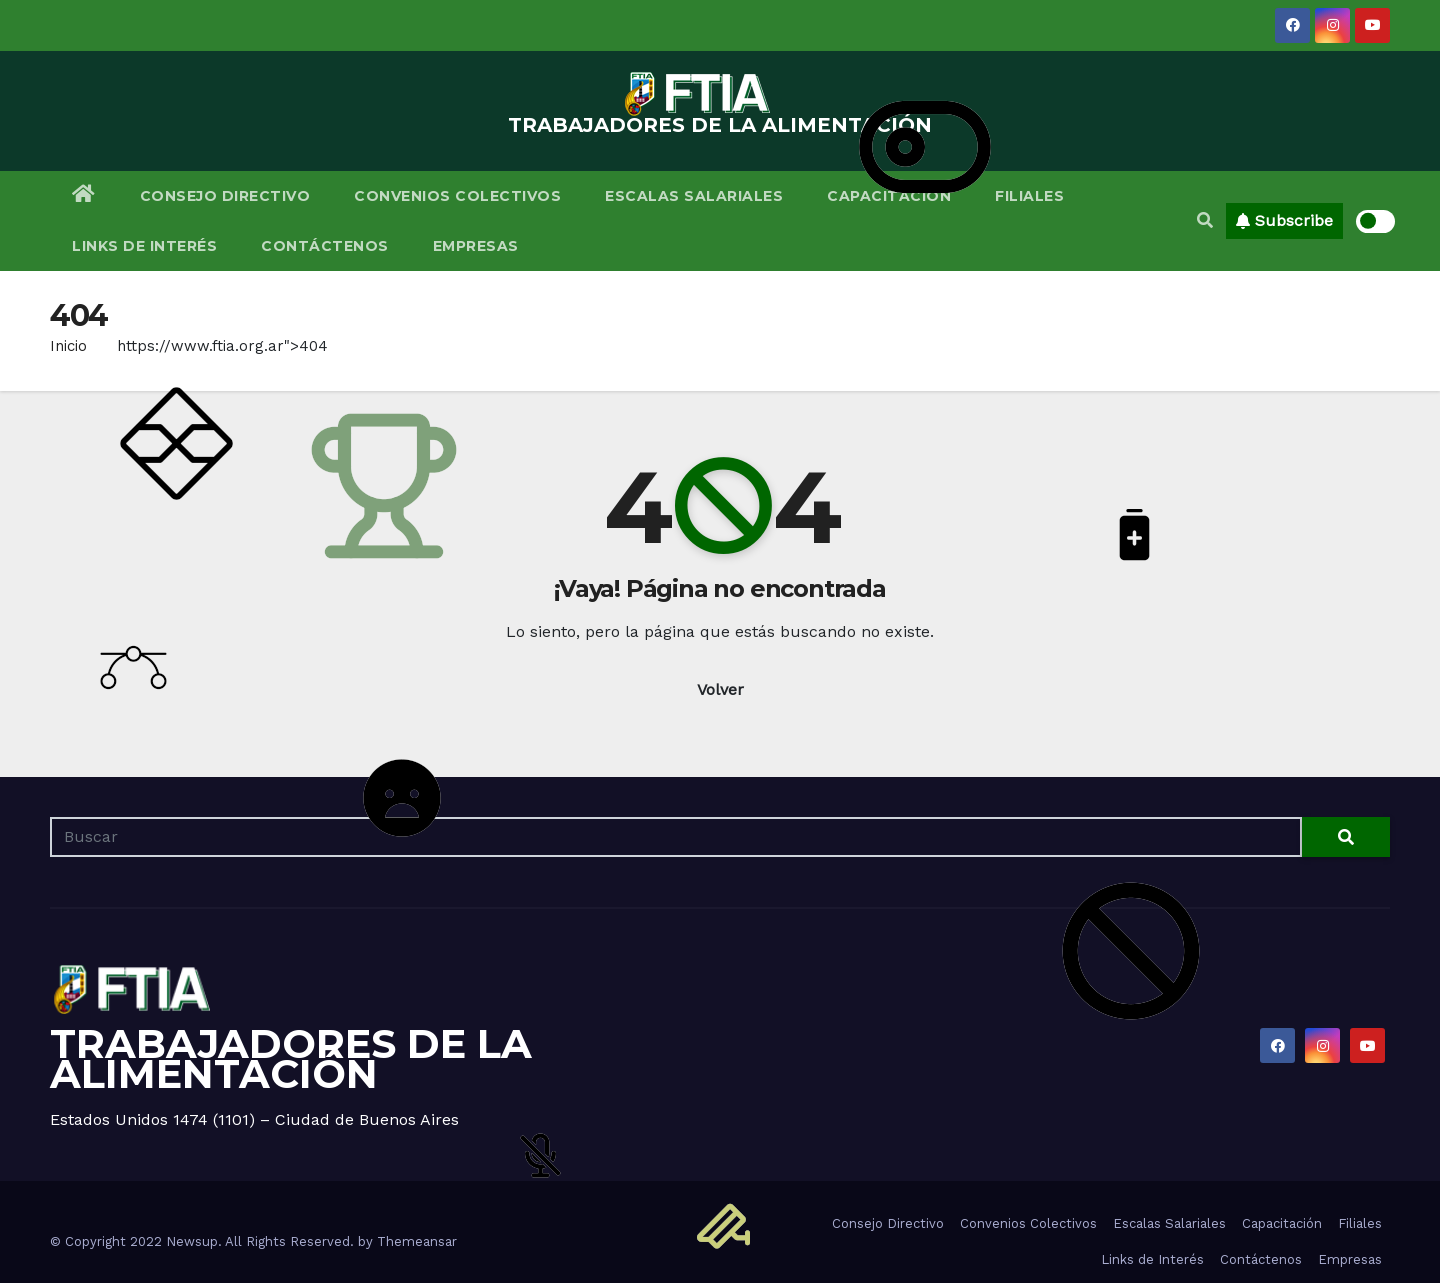 The height and width of the screenshot is (1283, 1440). What do you see at coordinates (133, 667) in the screenshot?
I see `edit vector path or bezier curve` at bounding box center [133, 667].